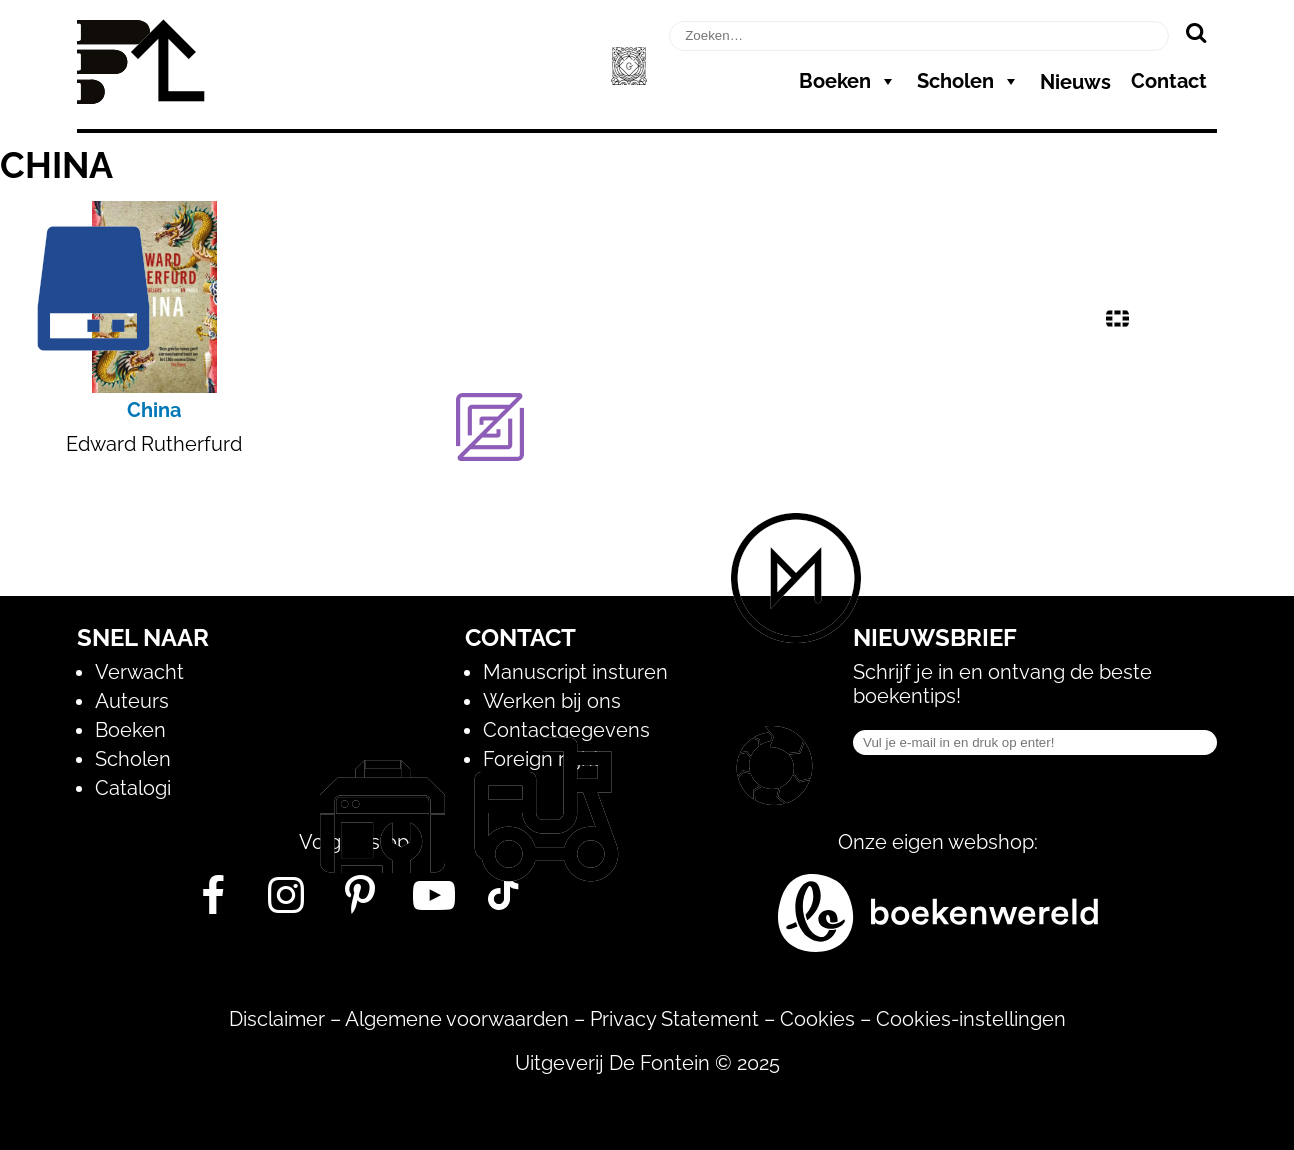 This screenshot has width=1294, height=1150. What do you see at coordinates (93, 288) in the screenshot?
I see `access external storage or hard drive` at bounding box center [93, 288].